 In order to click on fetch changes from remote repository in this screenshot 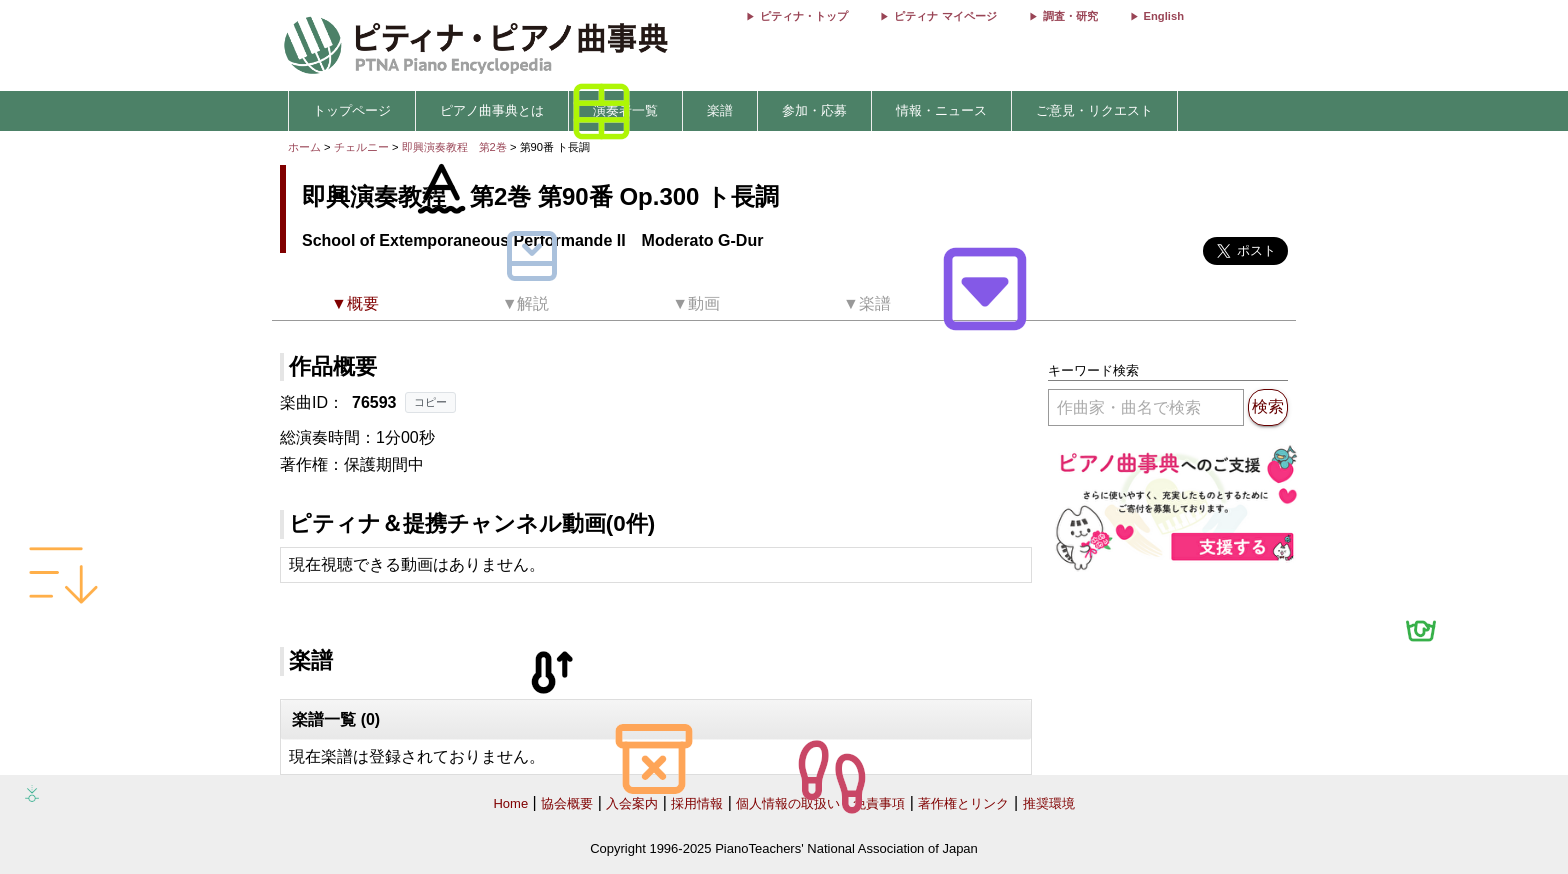, I will do `click(31, 793)`.